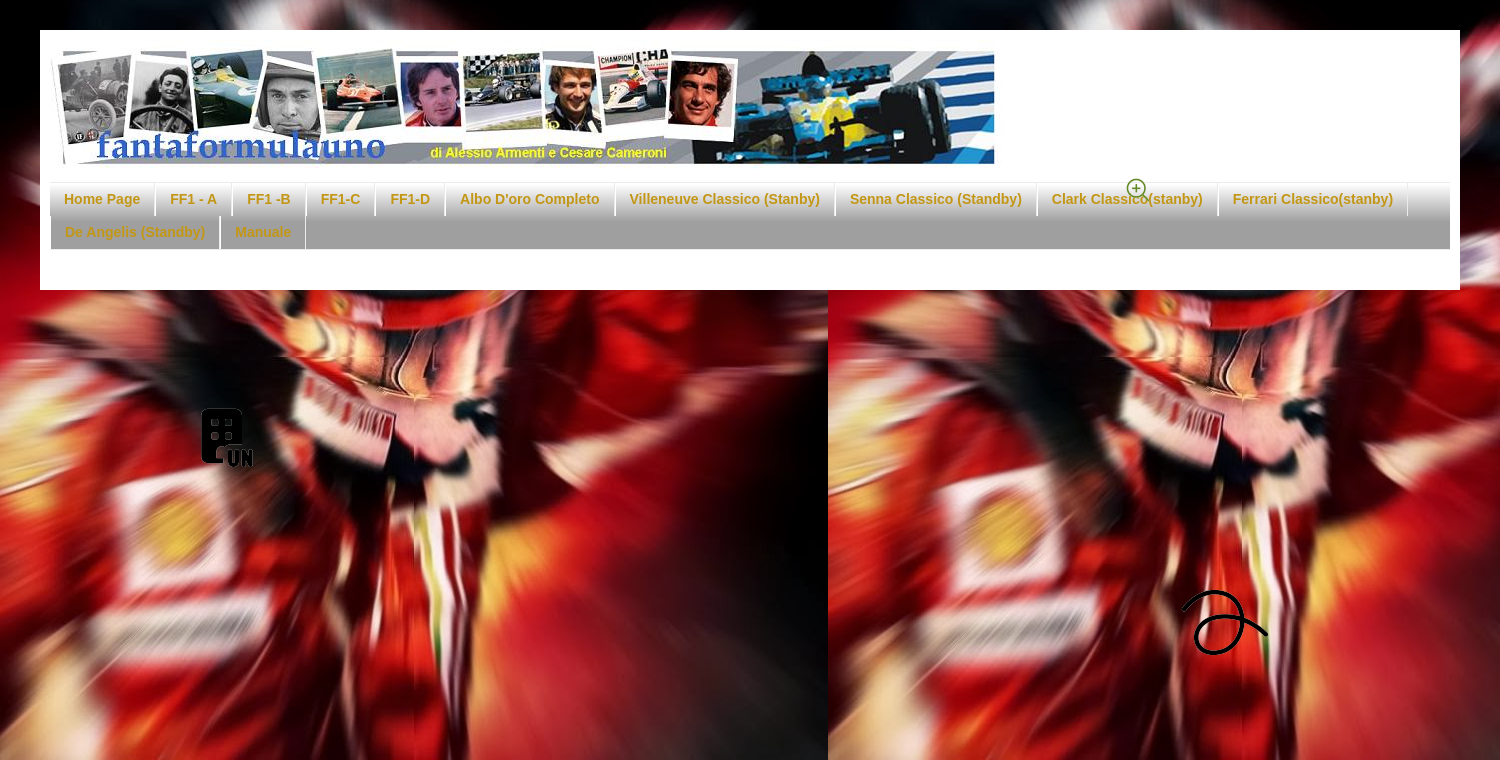 Image resolution: width=1500 pixels, height=760 pixels. What do you see at coordinates (1138, 190) in the screenshot?
I see `zoom in on content` at bounding box center [1138, 190].